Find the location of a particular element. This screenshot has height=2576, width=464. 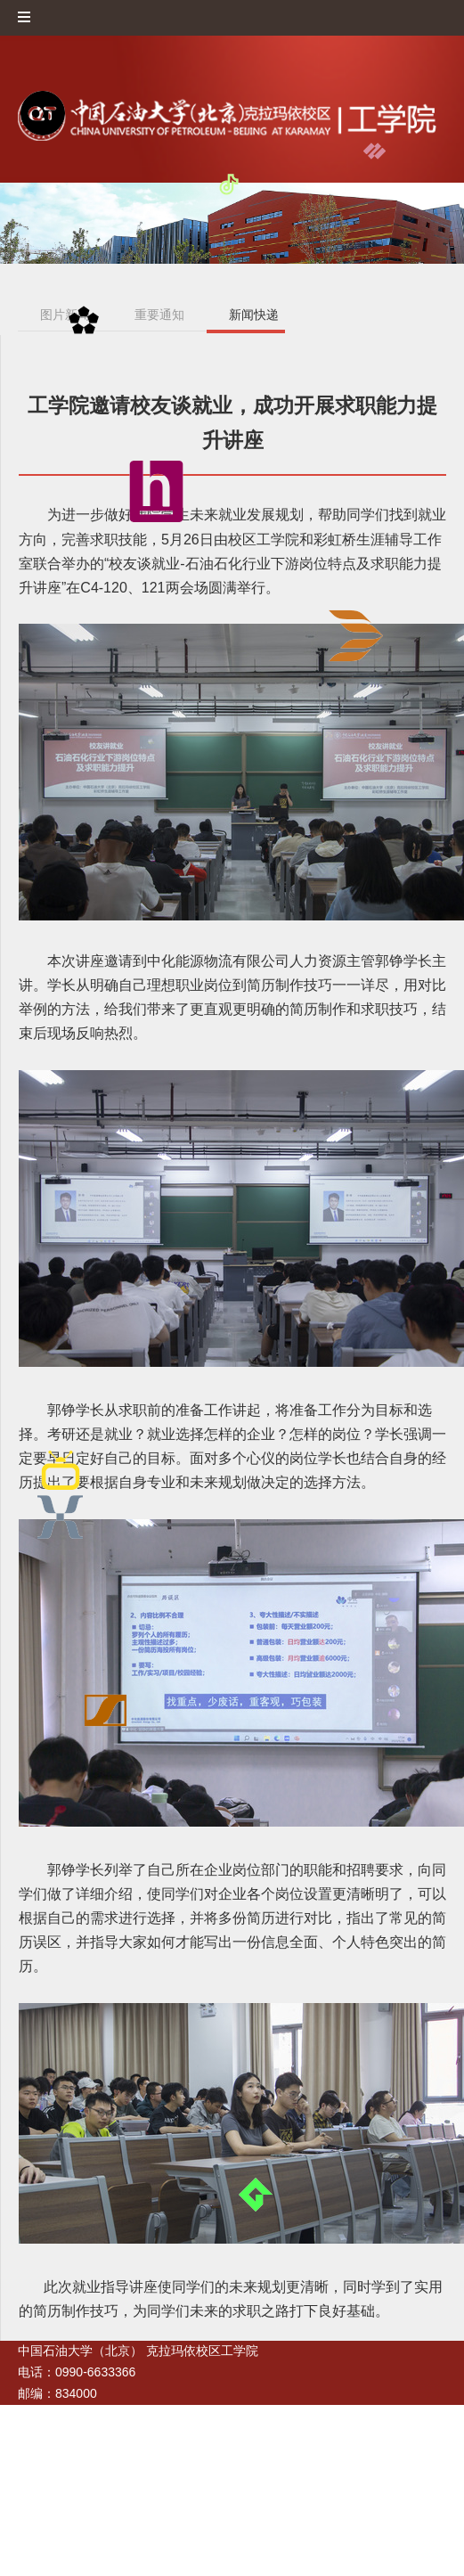

open GameMaker game development software is located at coordinates (256, 2195).